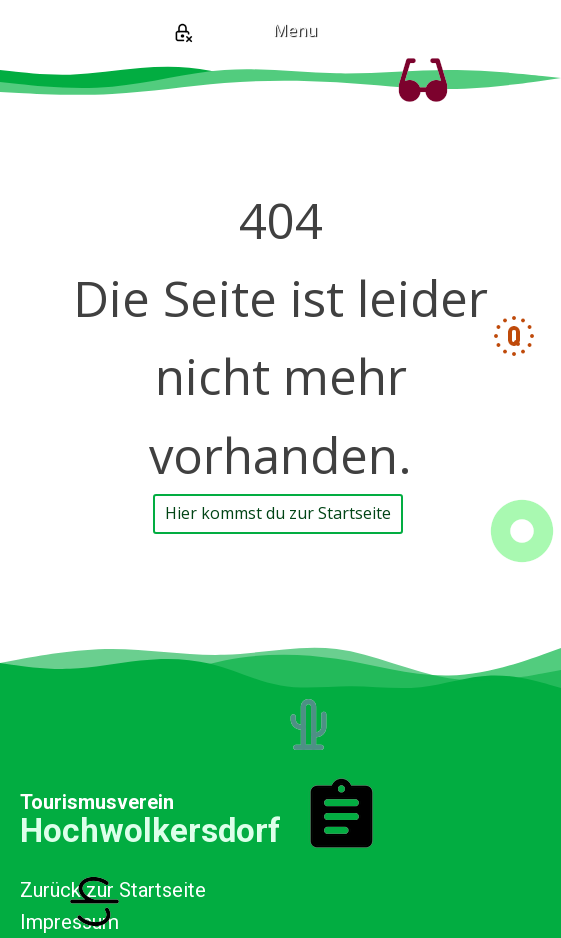 The height and width of the screenshot is (938, 561). Describe the element at coordinates (423, 80) in the screenshot. I see `view reading mode or accessibility options` at that location.